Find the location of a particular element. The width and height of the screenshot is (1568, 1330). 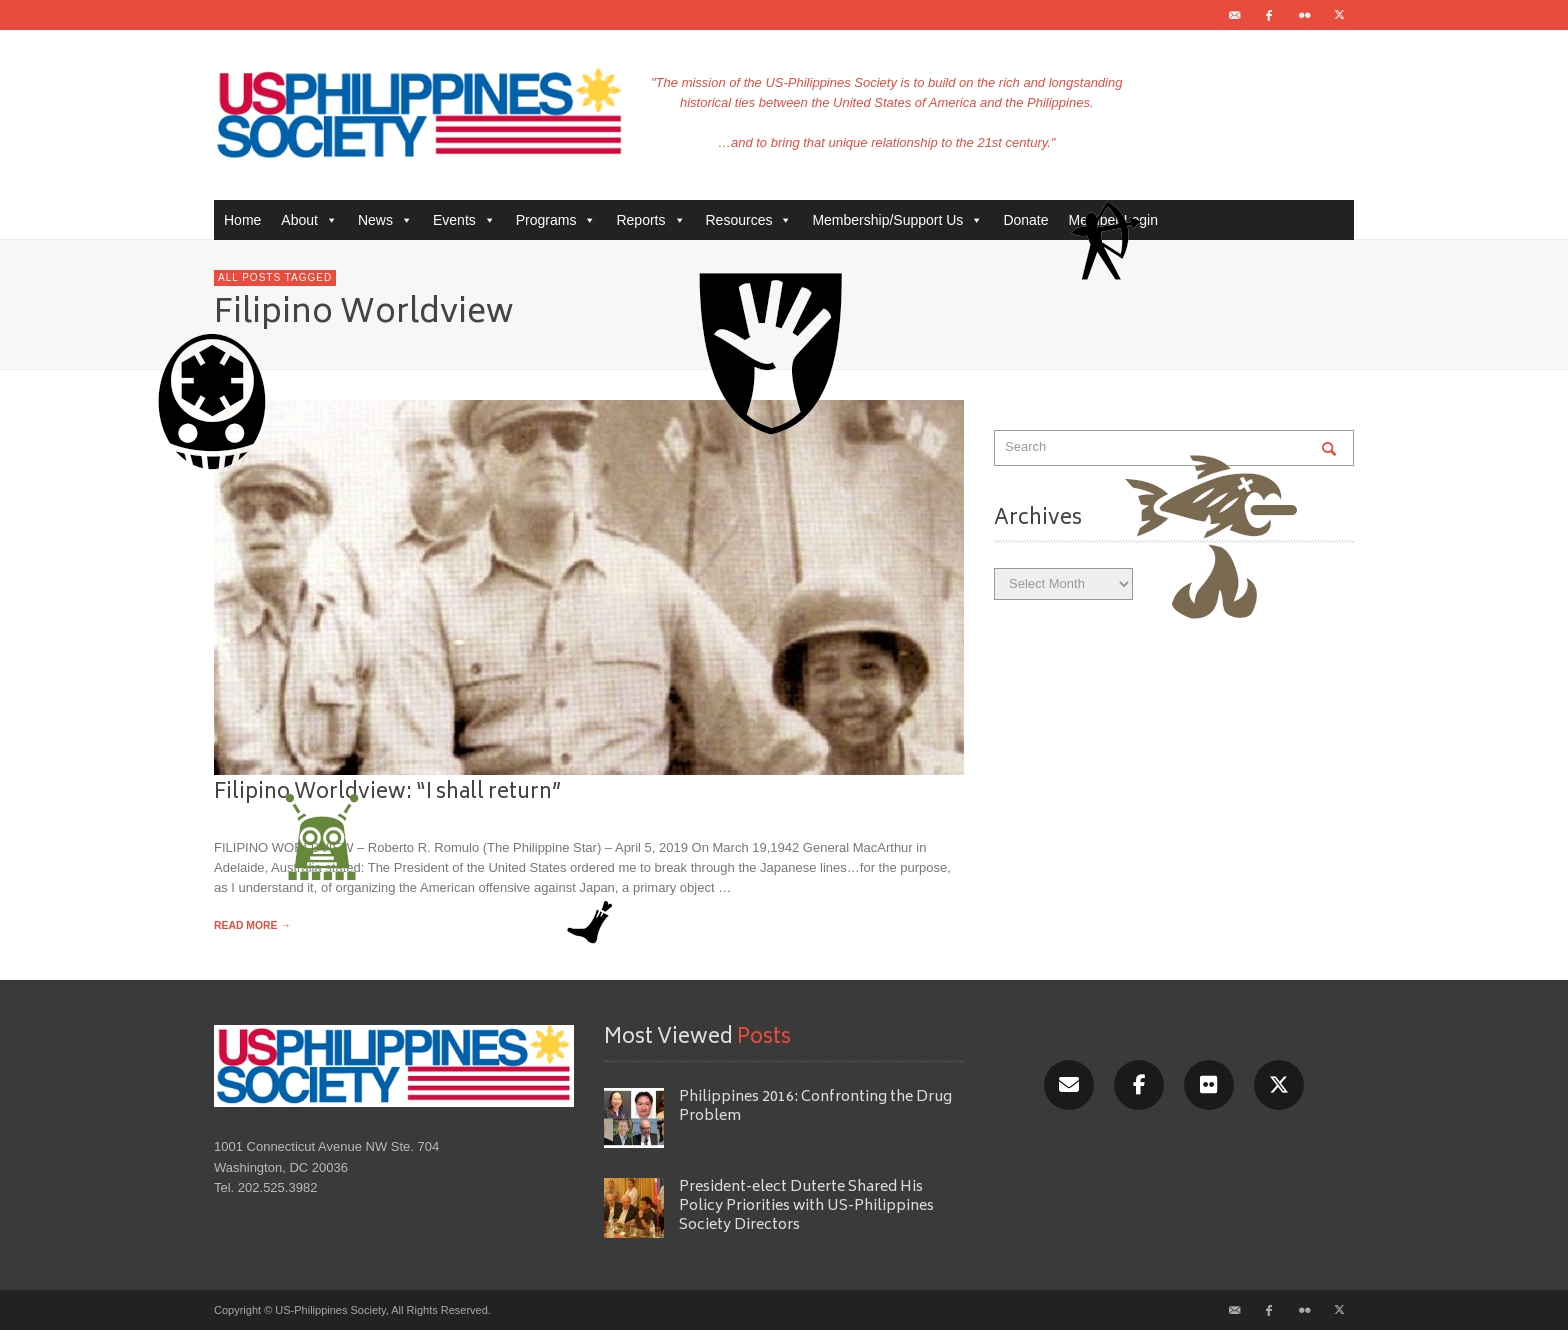

indicates a blocked or restricted action is located at coordinates (769, 352).